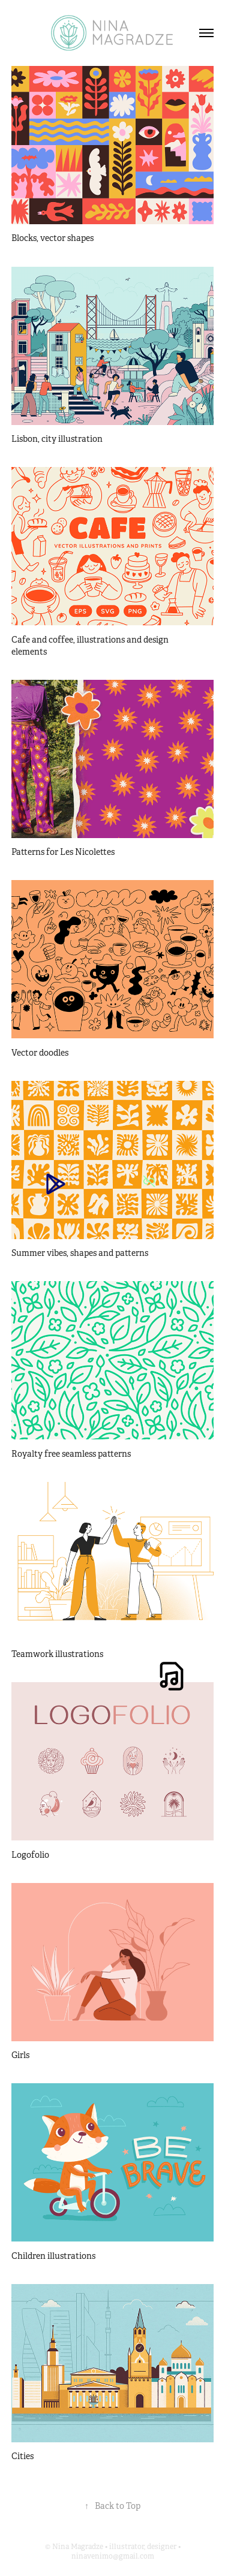 The height and width of the screenshot is (2576, 225). I want to click on open google play store, so click(56, 1184).